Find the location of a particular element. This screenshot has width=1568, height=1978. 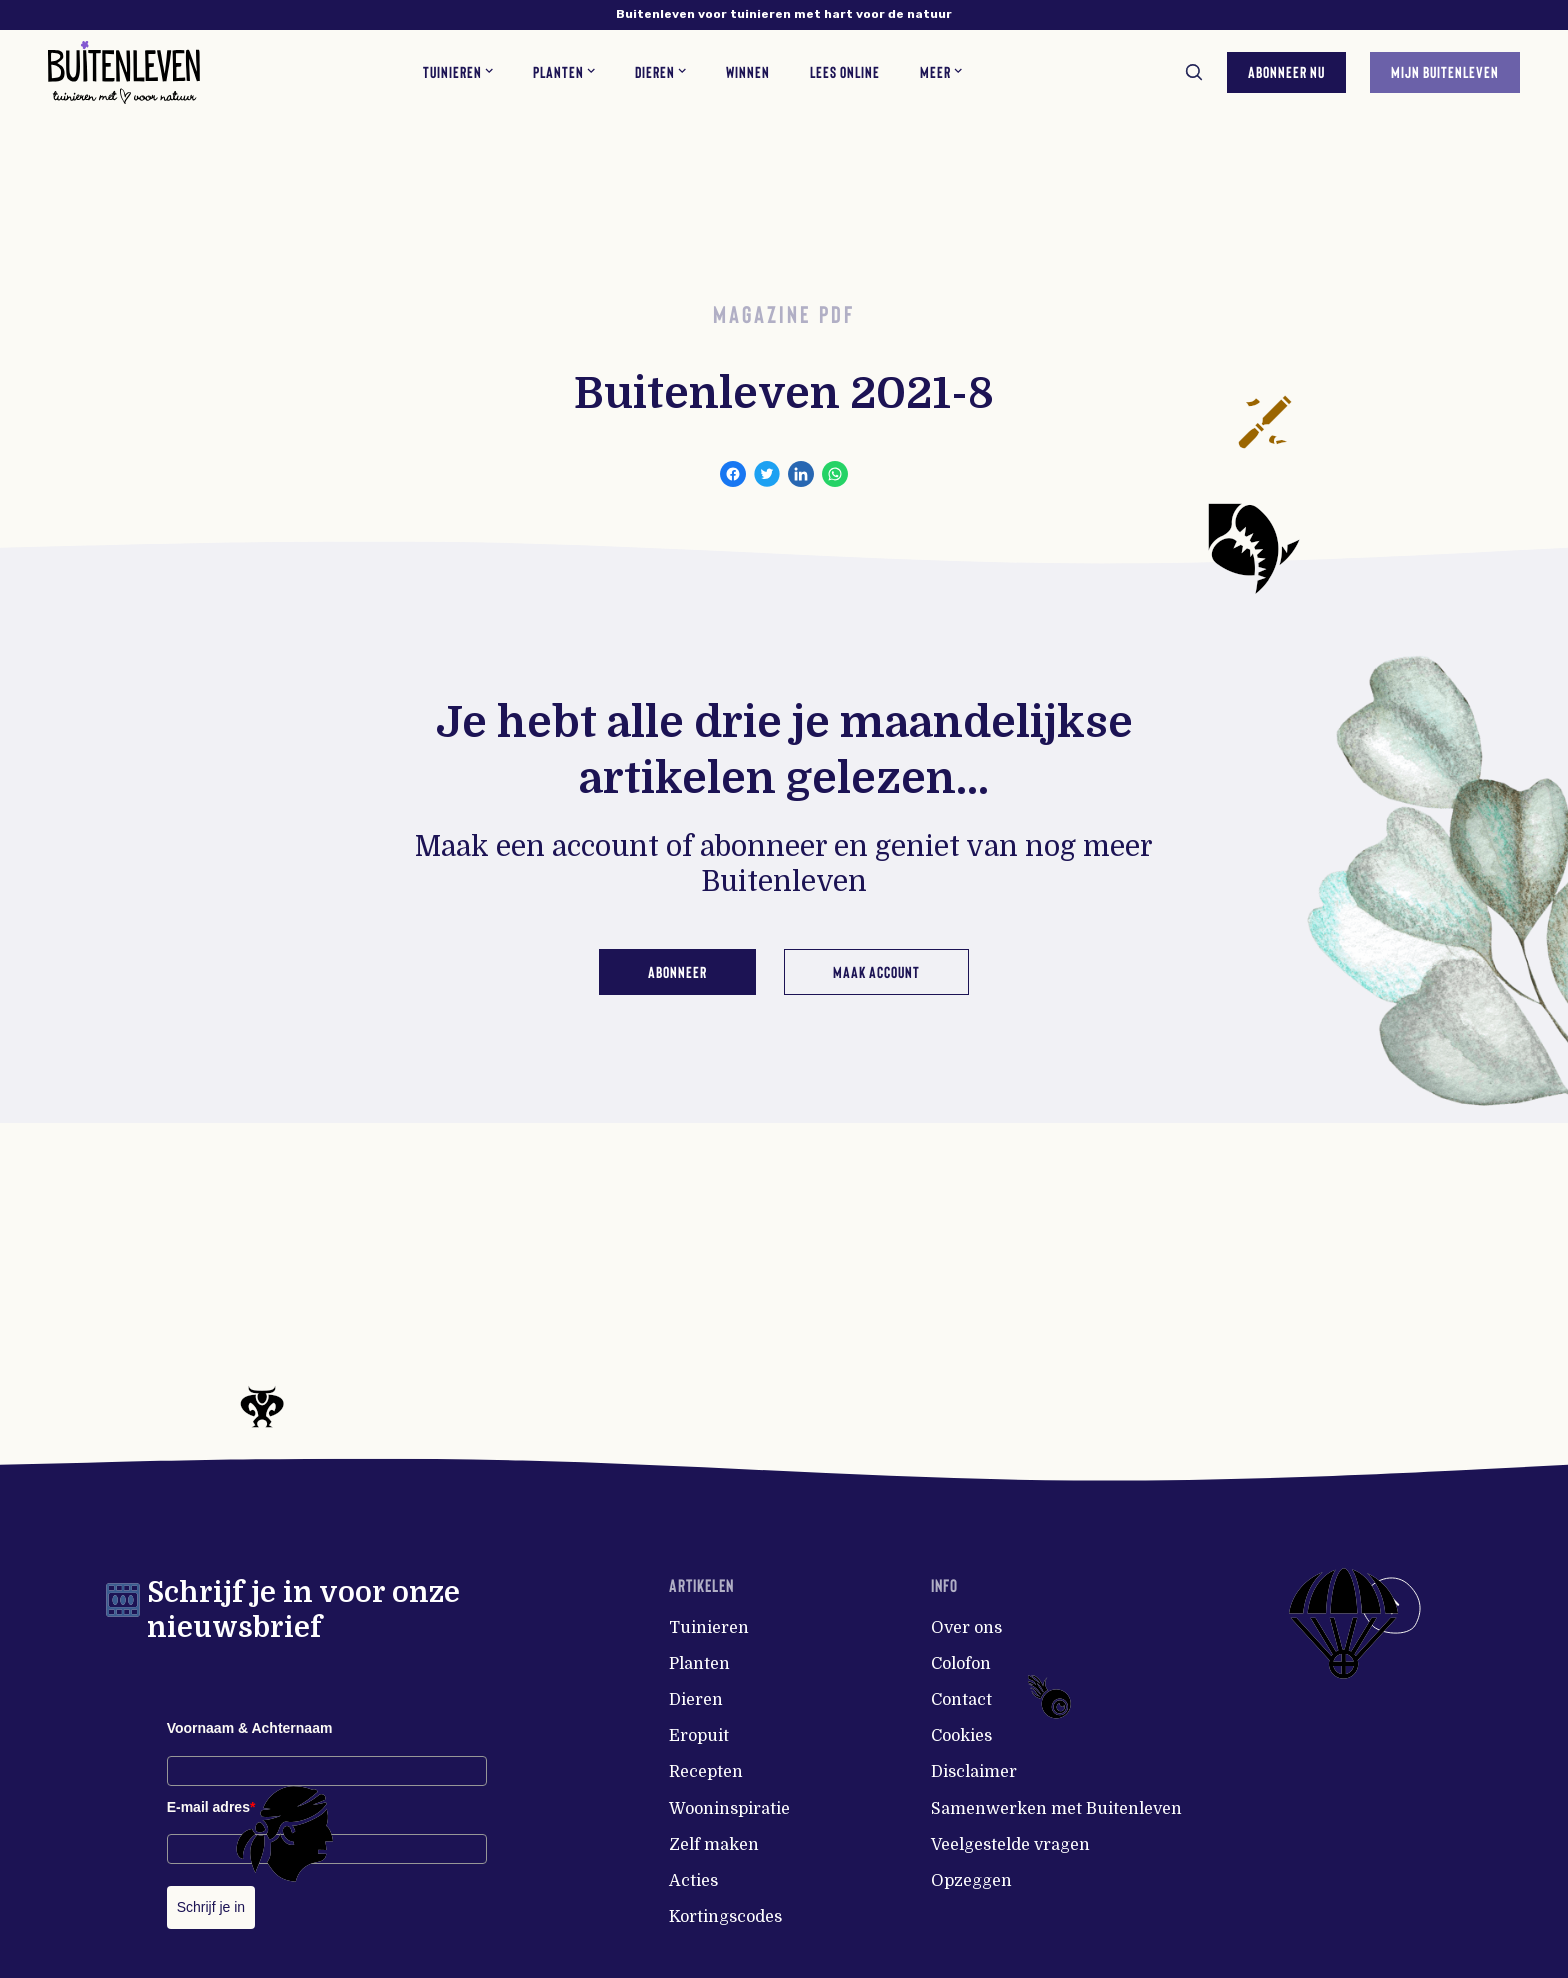

access sculpting or carving tools is located at coordinates (1265, 421).